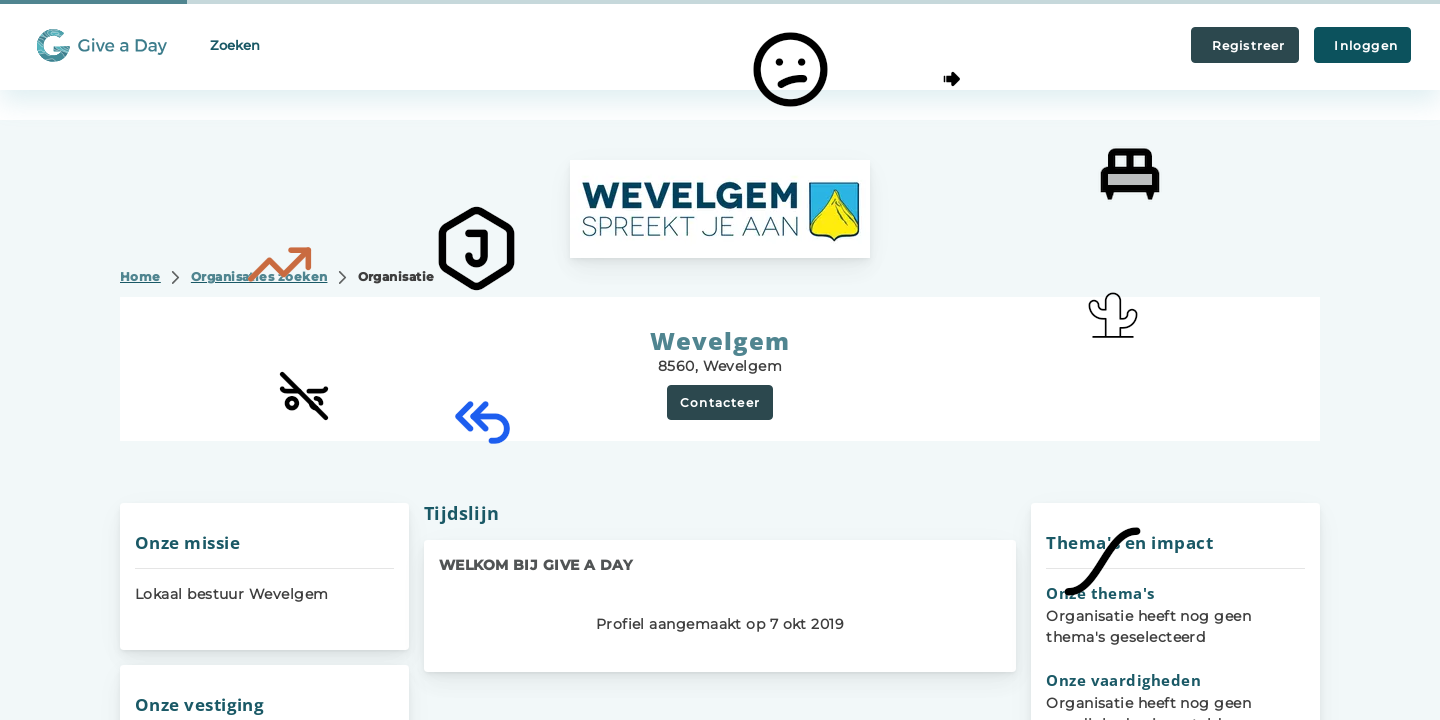 This screenshot has height=720, width=1440. I want to click on view trending or popular content, so click(279, 264).